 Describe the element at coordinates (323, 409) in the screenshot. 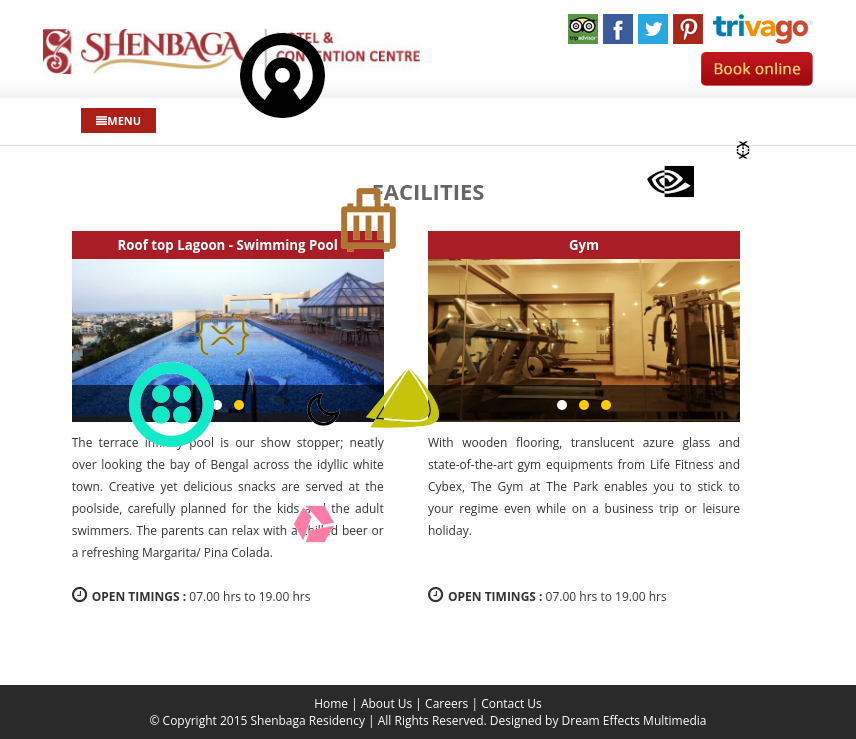

I see `enable dark mode` at that location.